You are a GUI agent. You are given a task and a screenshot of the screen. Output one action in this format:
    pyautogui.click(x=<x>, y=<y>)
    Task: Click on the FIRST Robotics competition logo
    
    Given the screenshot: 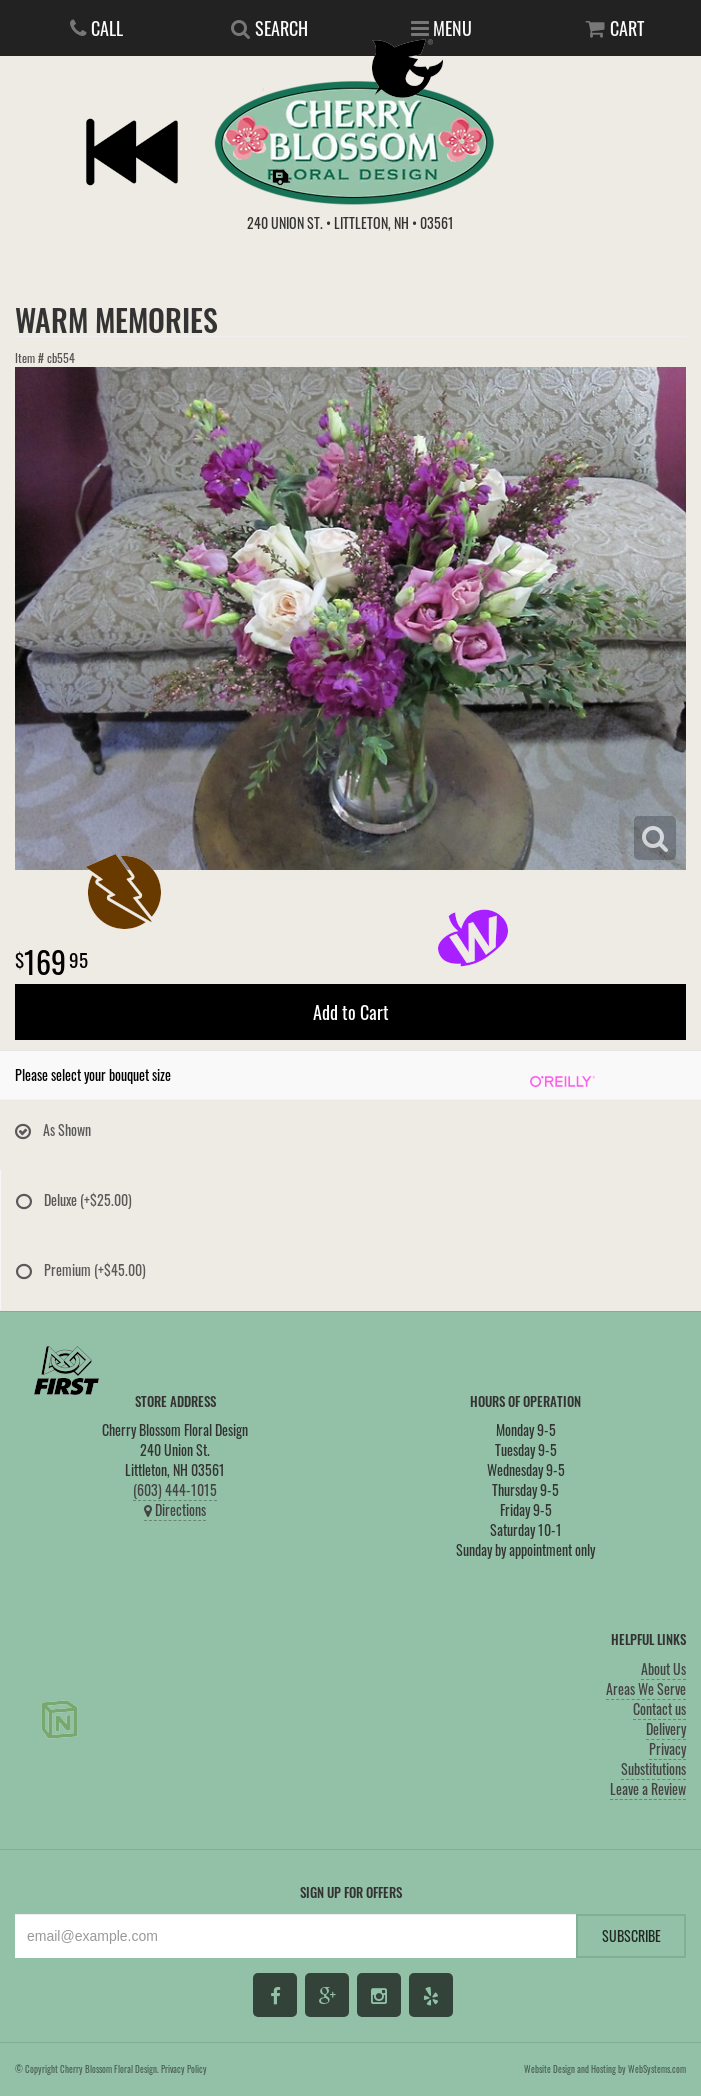 What is the action you would take?
    pyautogui.click(x=66, y=1370)
    